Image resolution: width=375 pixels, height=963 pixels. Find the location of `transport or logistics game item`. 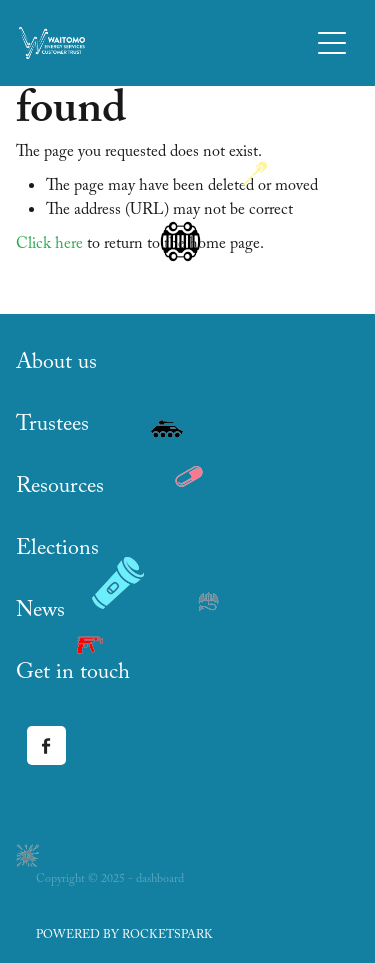

transport or logistics game item is located at coordinates (180, 241).